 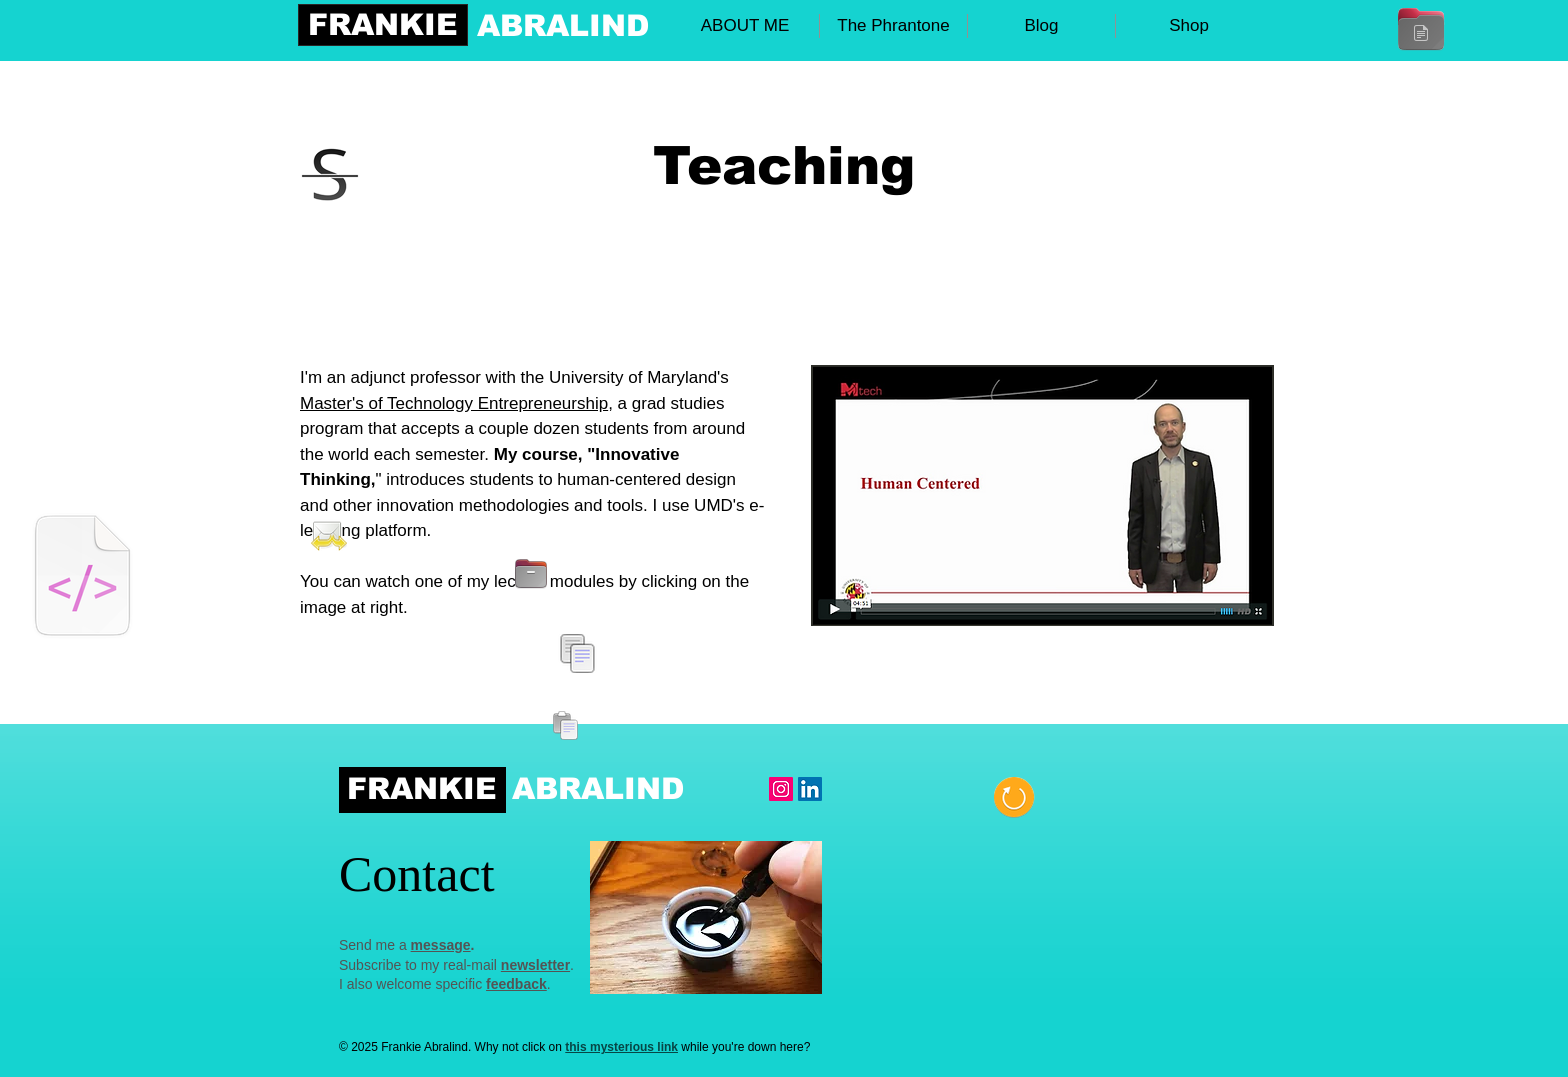 I want to click on copy selected content to clipboard, so click(x=577, y=653).